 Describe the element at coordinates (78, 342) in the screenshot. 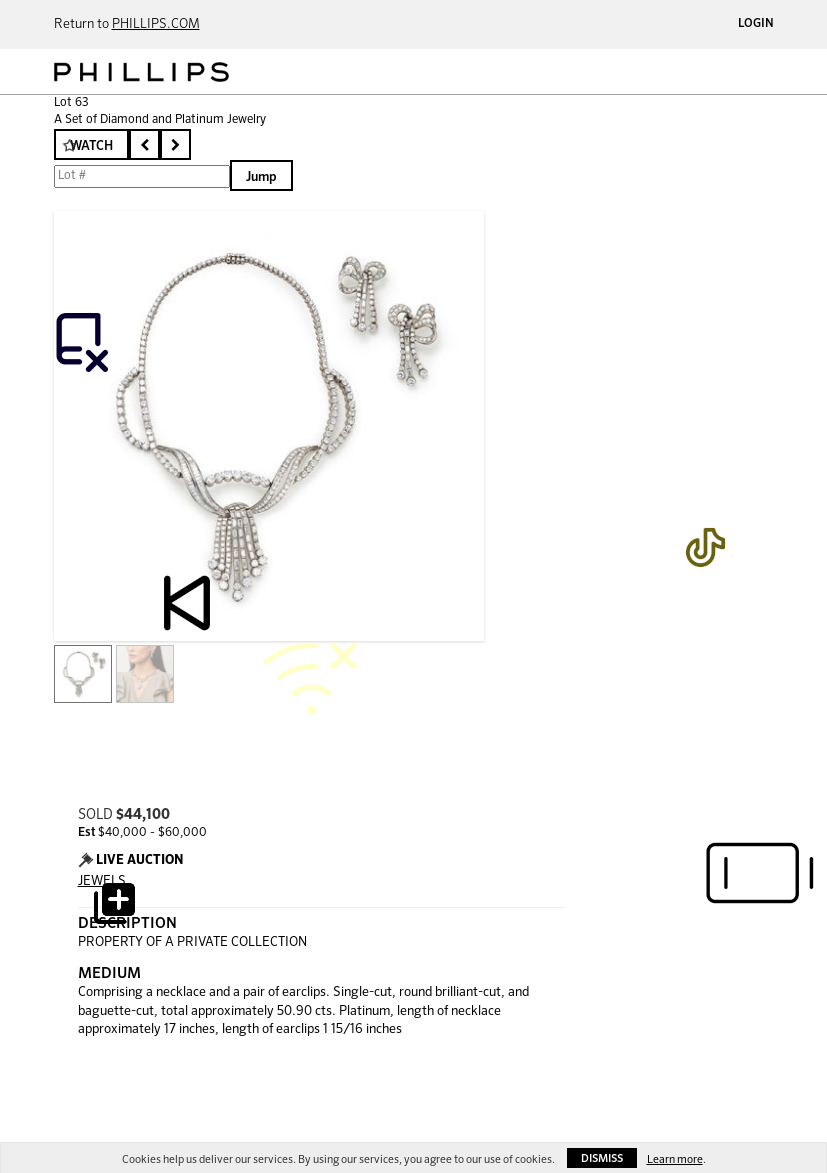

I see `indicates a deleted repository` at that location.